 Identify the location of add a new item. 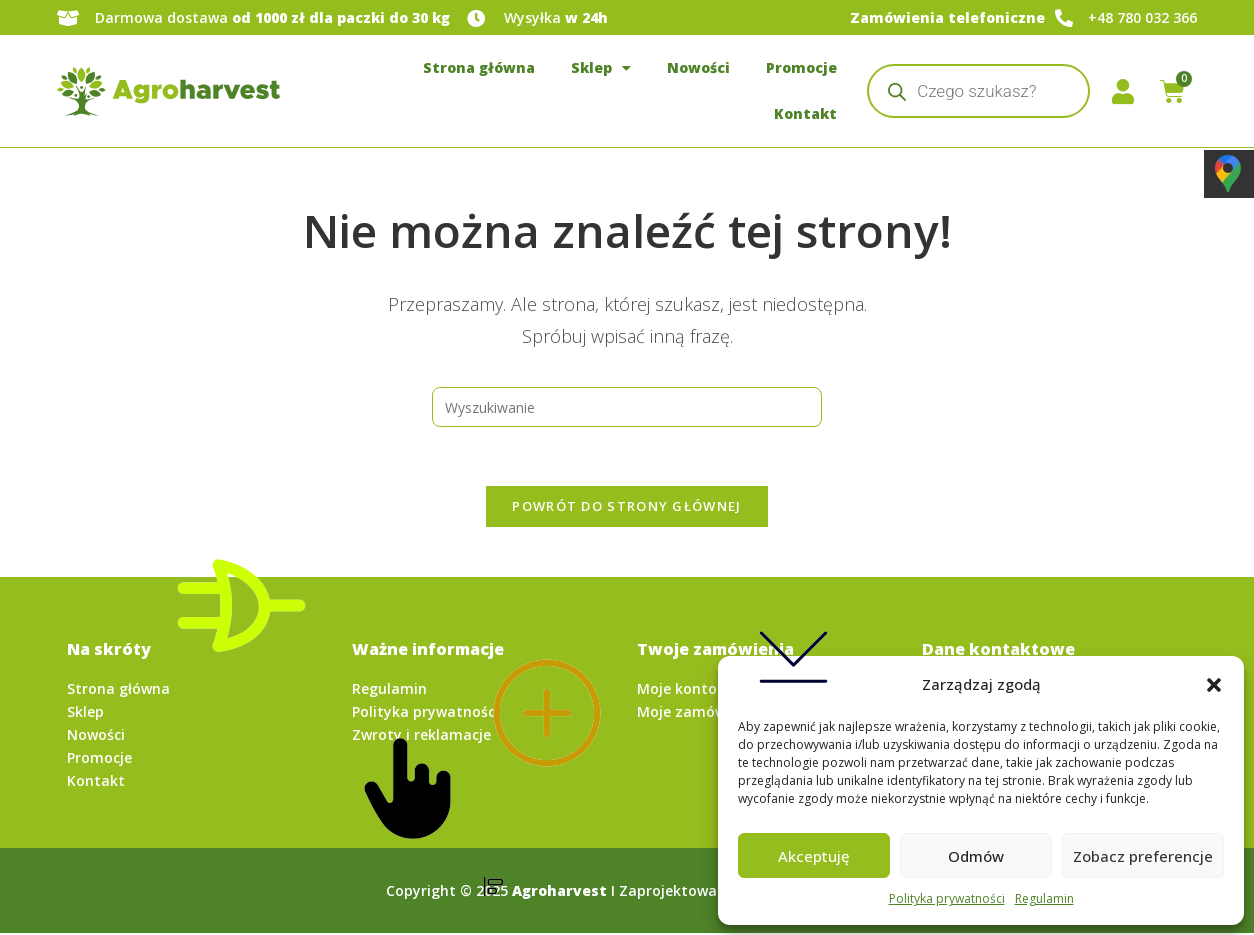
(547, 713).